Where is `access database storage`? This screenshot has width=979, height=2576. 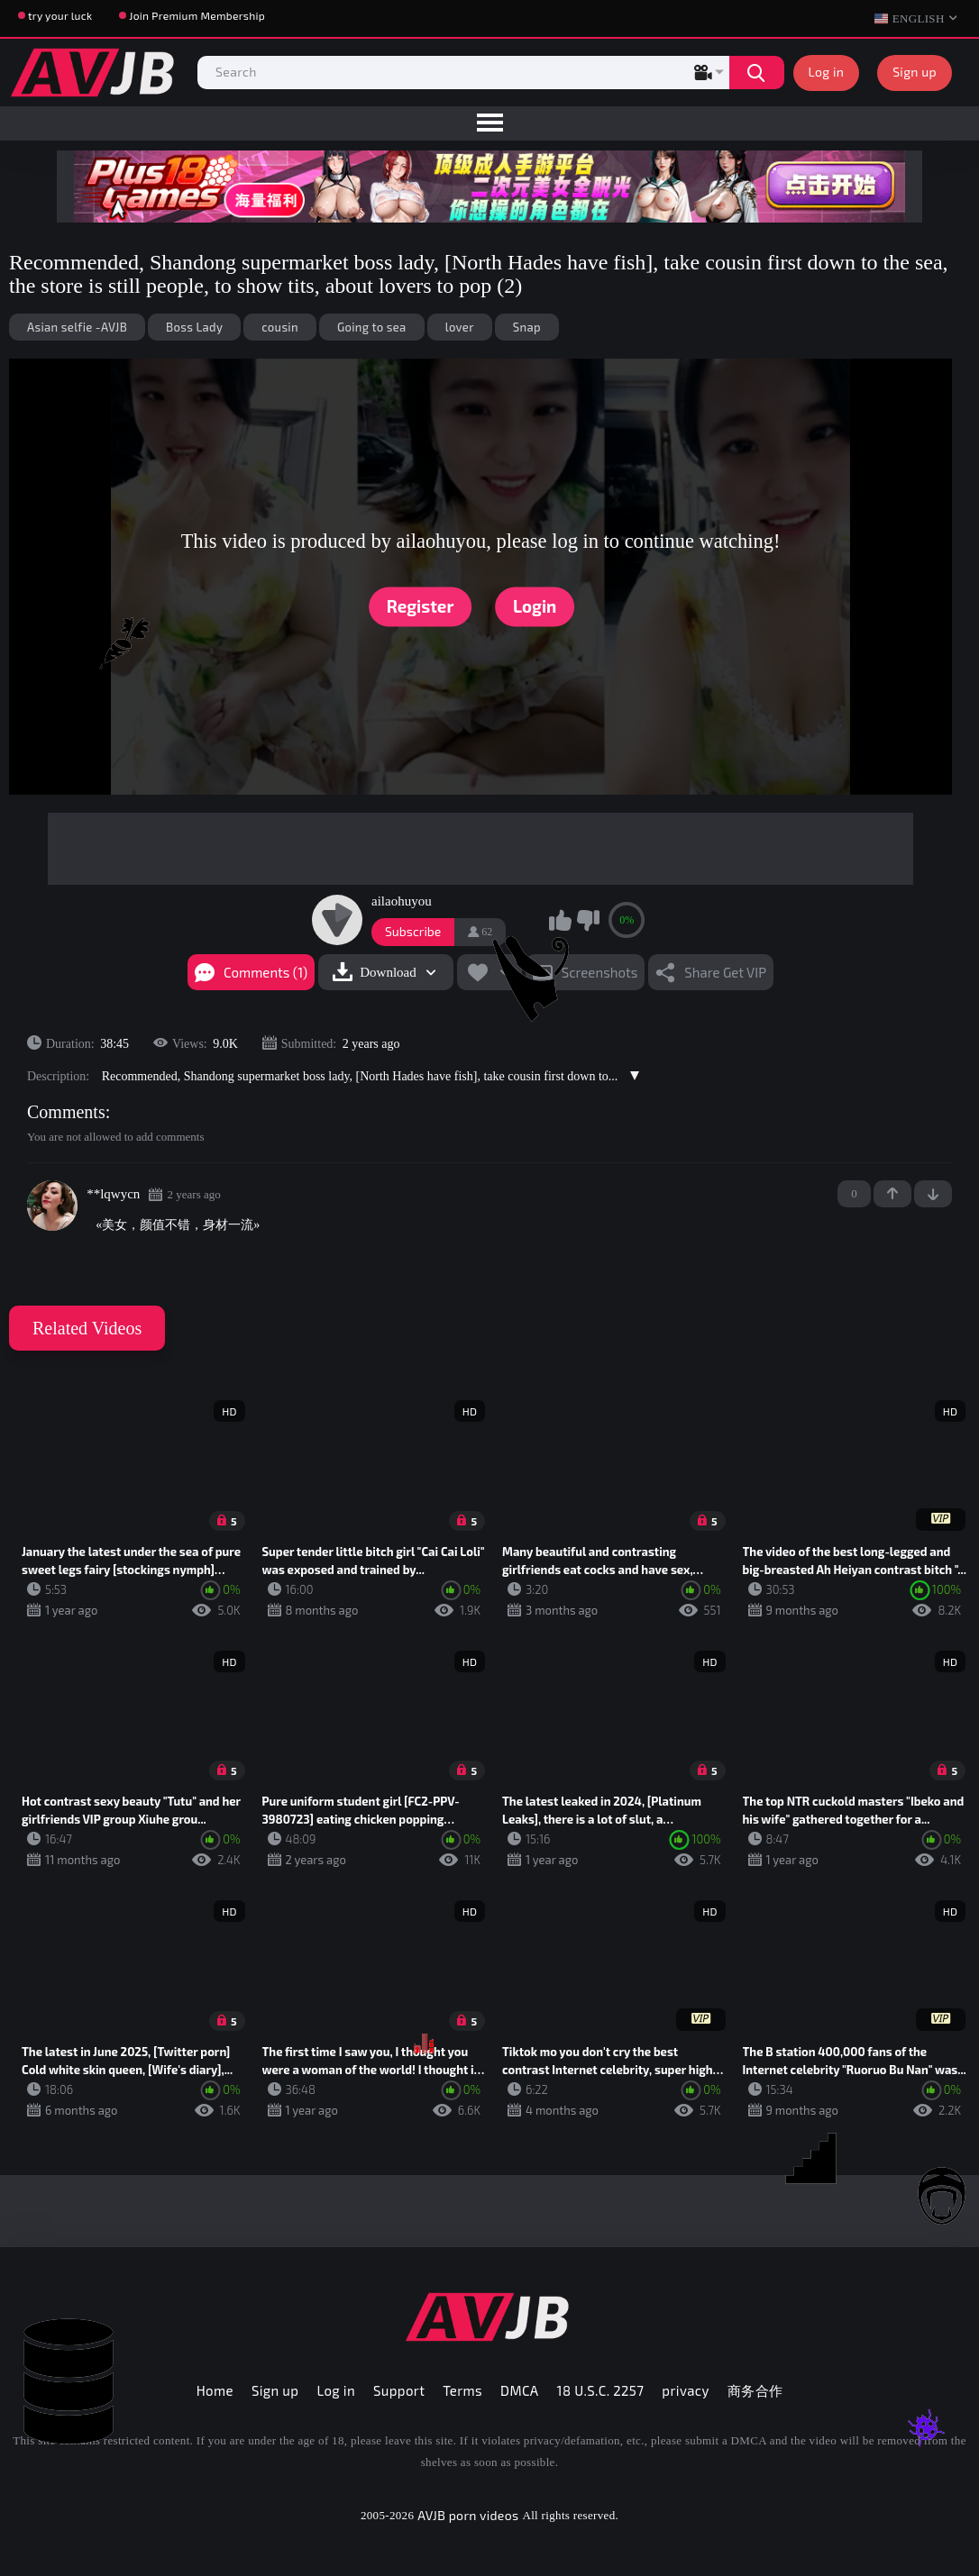 access database storage is located at coordinates (69, 2381).